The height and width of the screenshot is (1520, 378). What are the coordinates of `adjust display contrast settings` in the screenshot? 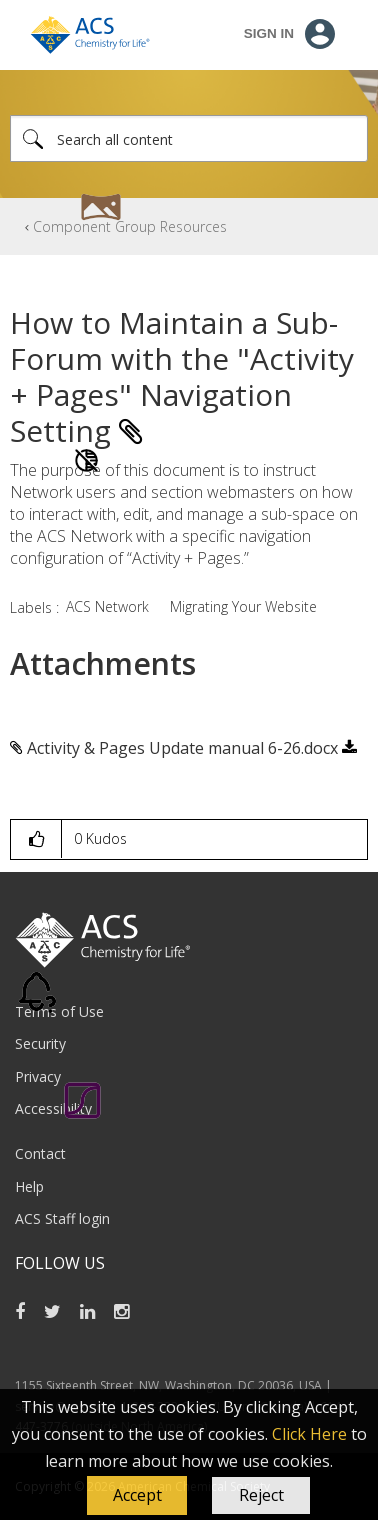 It's located at (82, 1100).